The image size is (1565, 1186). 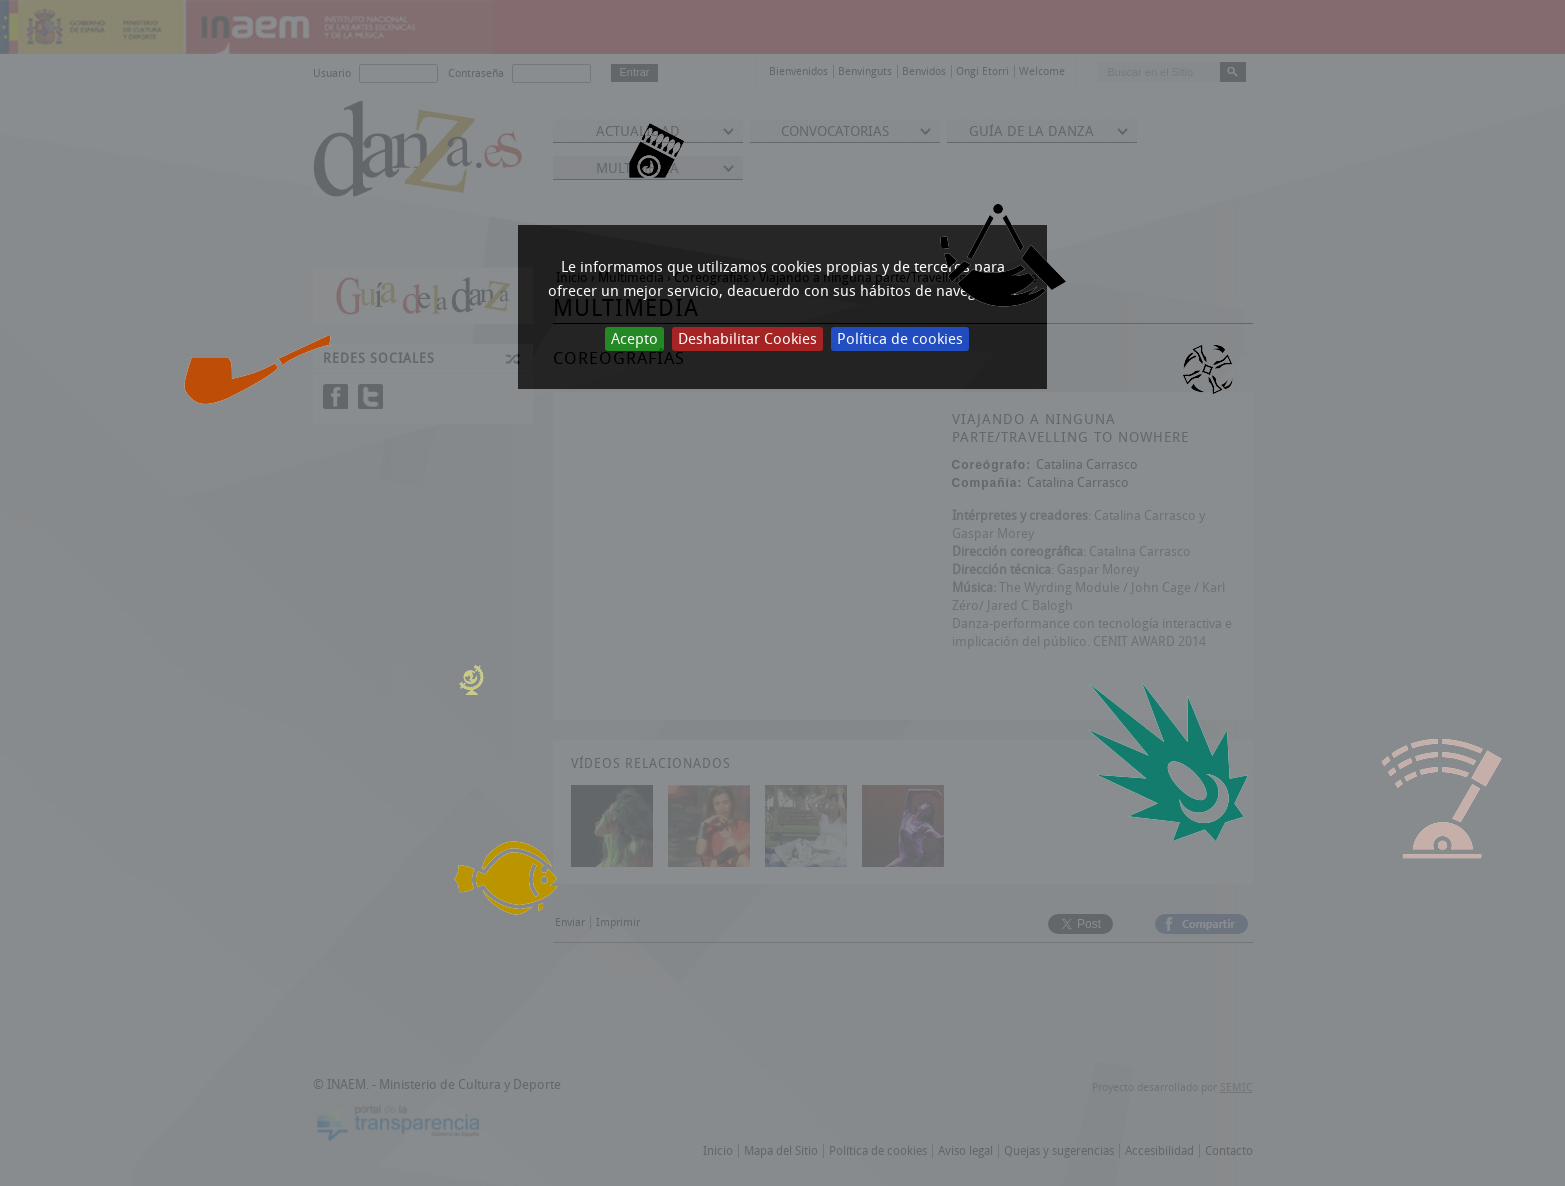 I want to click on fire or flame-related tools in a survival game, so click(x=657, y=150).